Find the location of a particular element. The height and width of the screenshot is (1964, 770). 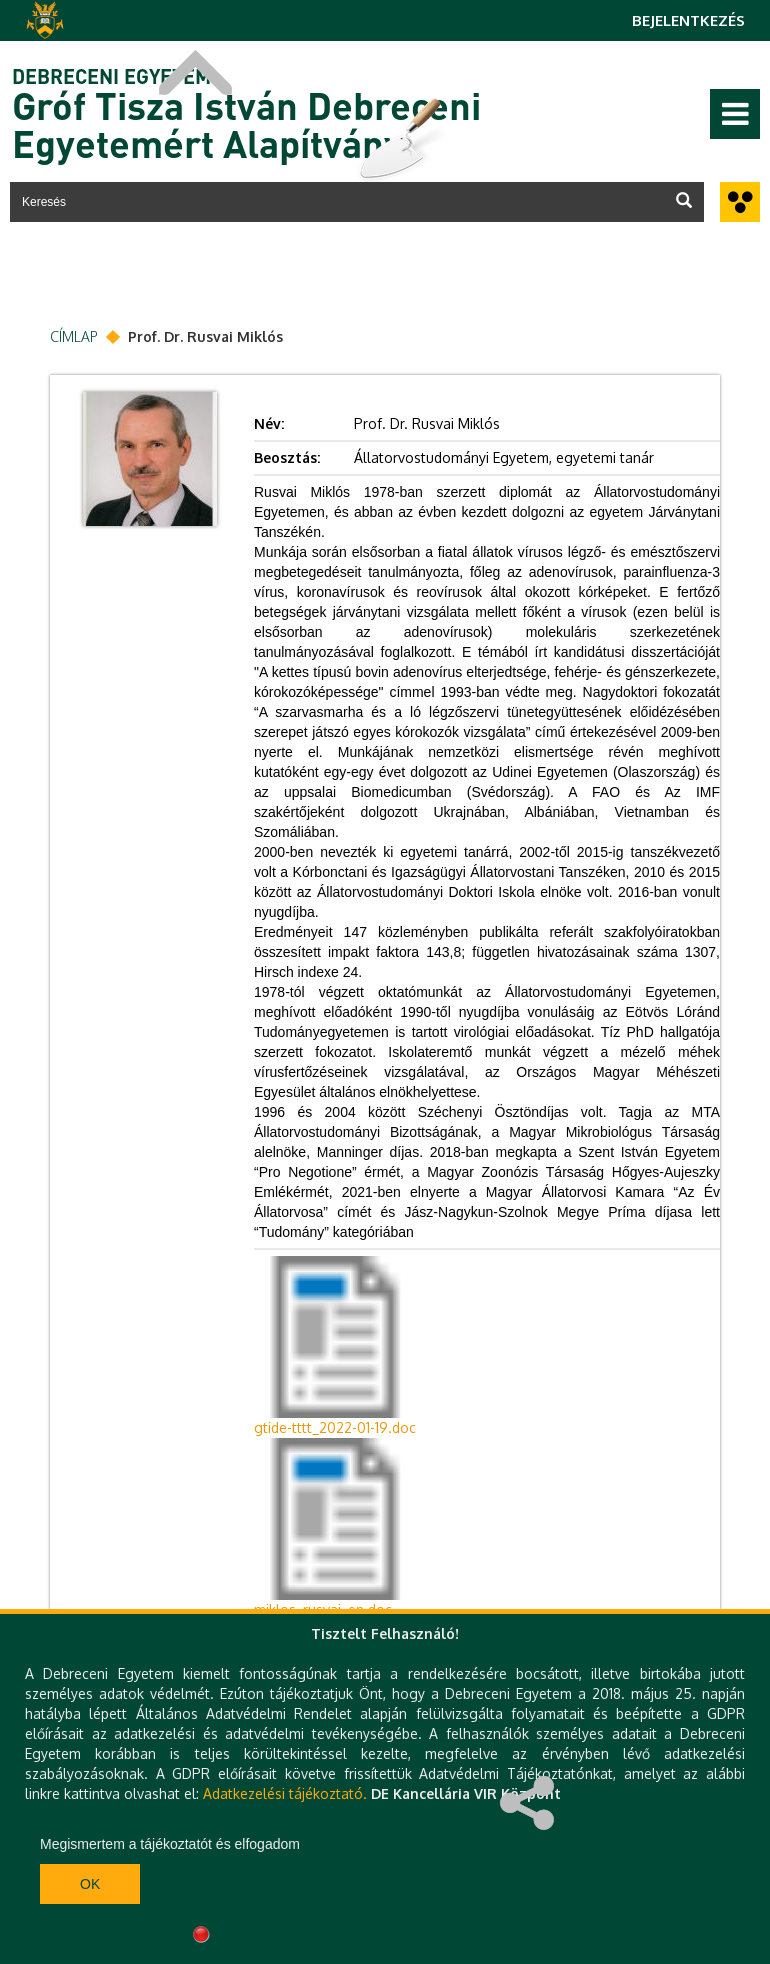

navigate up or go to parent directory is located at coordinates (195, 70).